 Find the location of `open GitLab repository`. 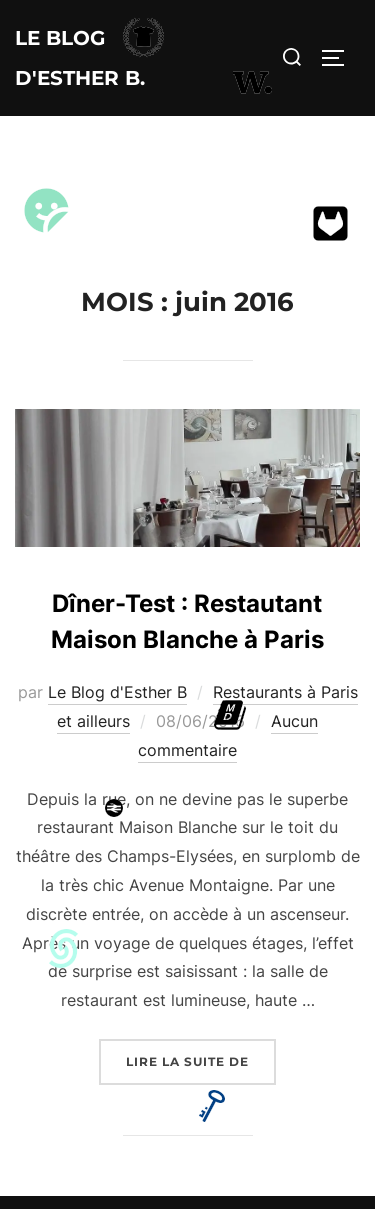

open GitLab repository is located at coordinates (330, 223).